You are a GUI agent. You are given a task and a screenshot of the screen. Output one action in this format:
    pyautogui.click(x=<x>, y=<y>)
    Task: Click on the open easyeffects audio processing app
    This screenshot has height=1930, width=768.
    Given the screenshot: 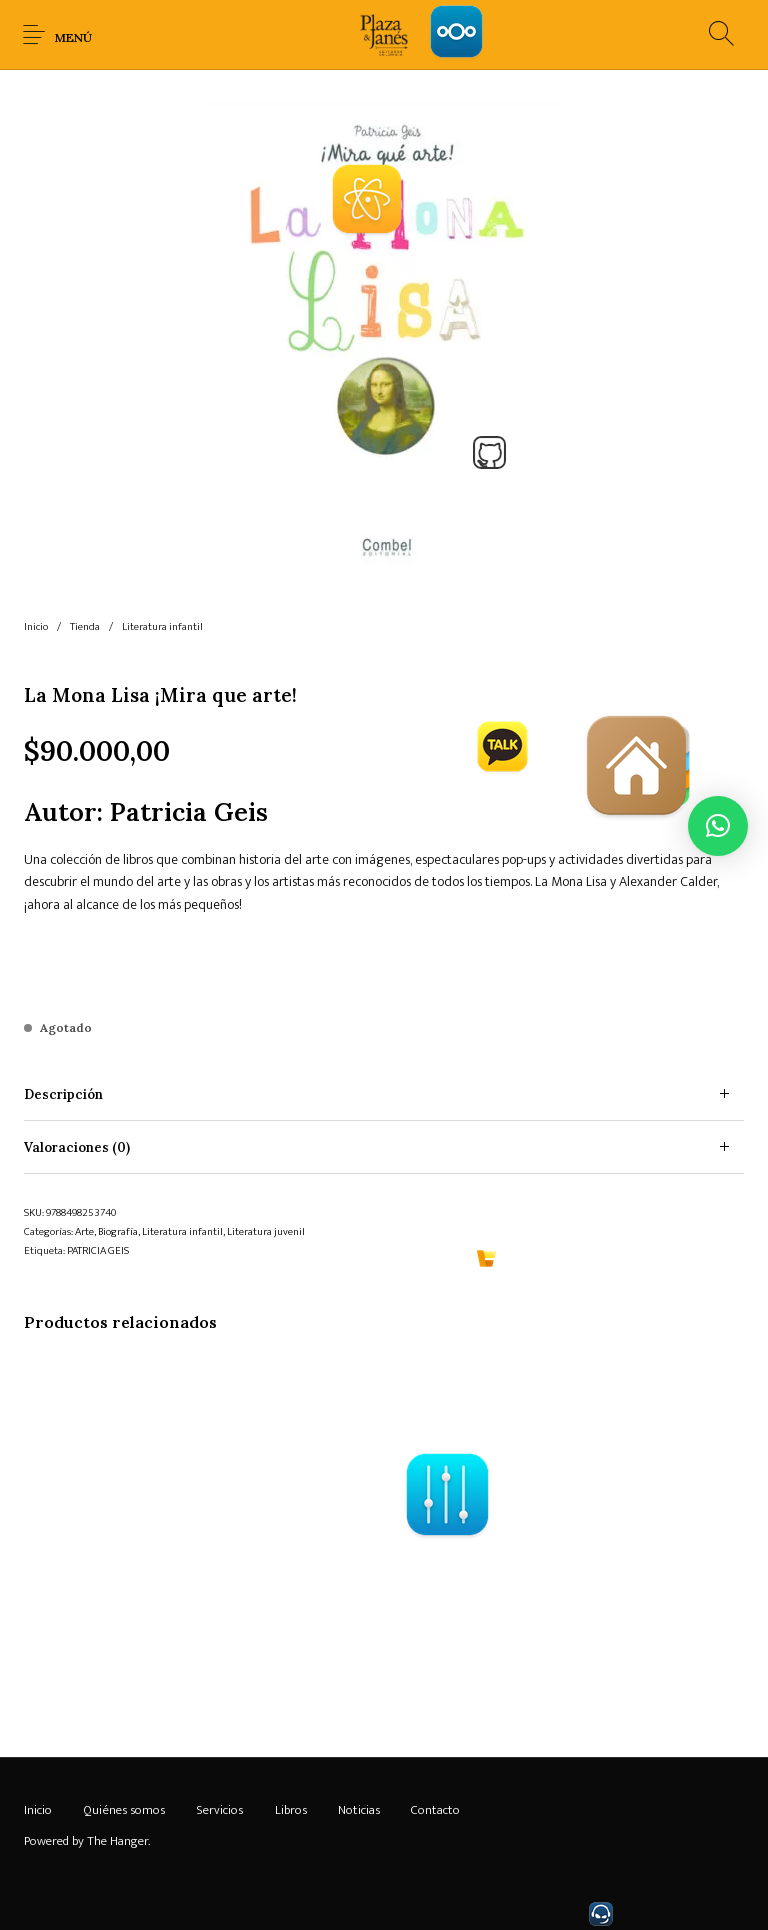 What is the action you would take?
    pyautogui.click(x=447, y=1494)
    